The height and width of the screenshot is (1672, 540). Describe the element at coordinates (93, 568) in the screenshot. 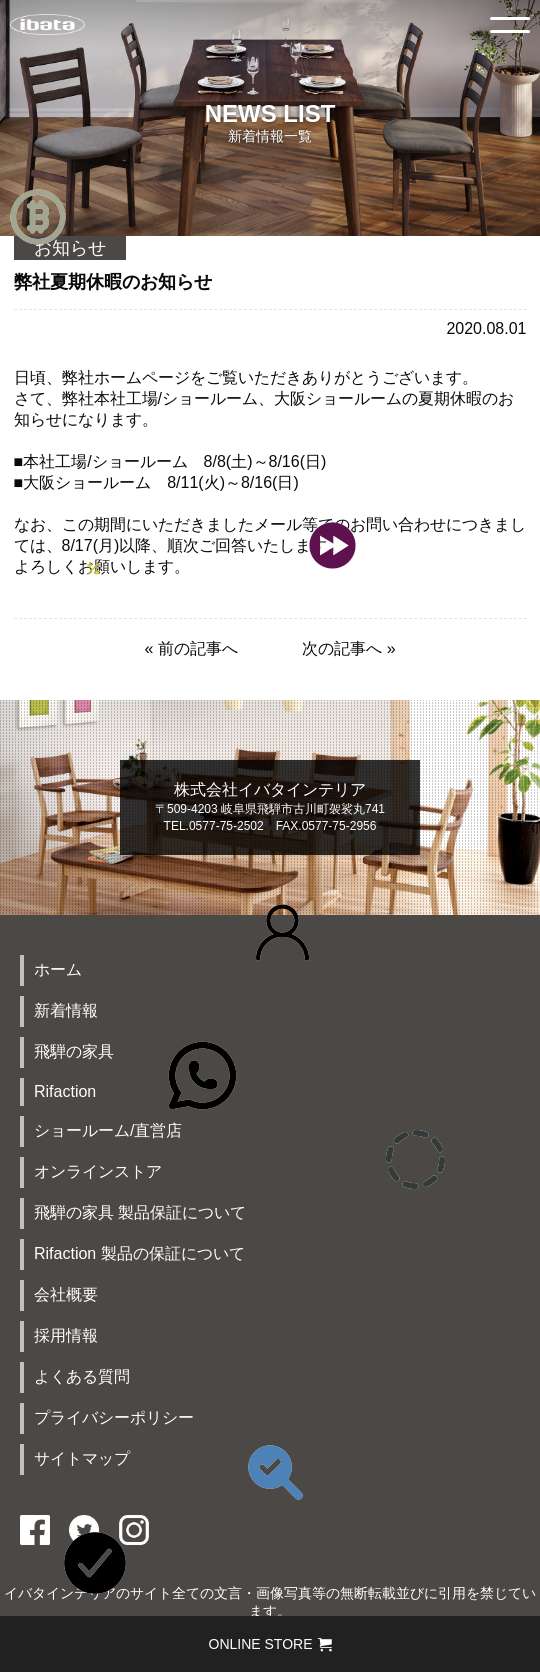

I see `toggle between addition and equals operations` at that location.